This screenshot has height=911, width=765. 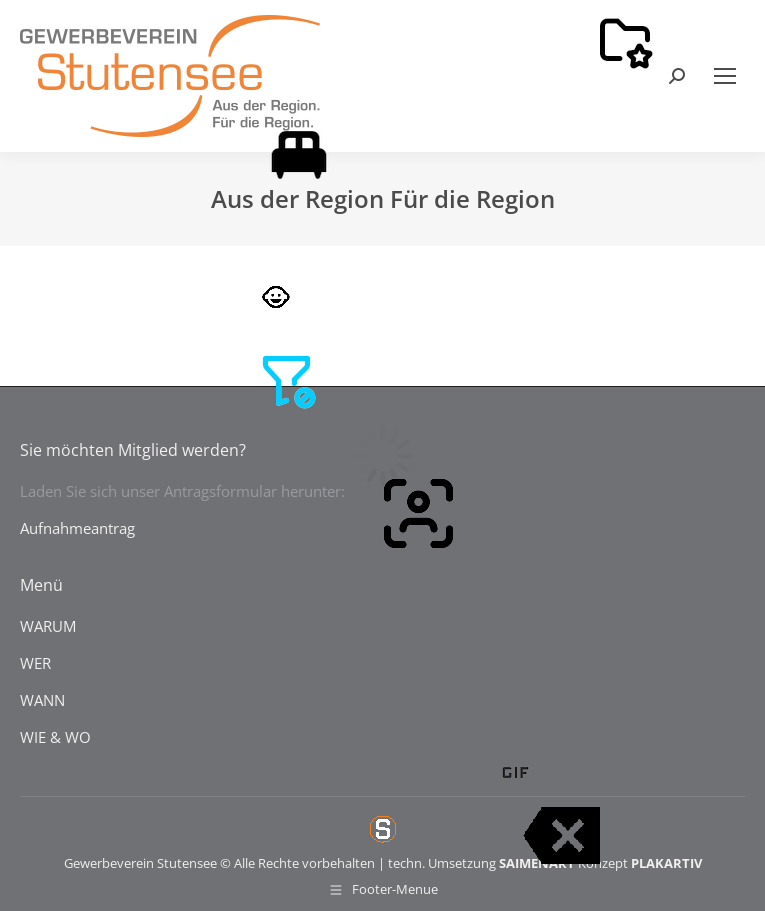 What do you see at coordinates (286, 379) in the screenshot?
I see `clear all active filters` at bounding box center [286, 379].